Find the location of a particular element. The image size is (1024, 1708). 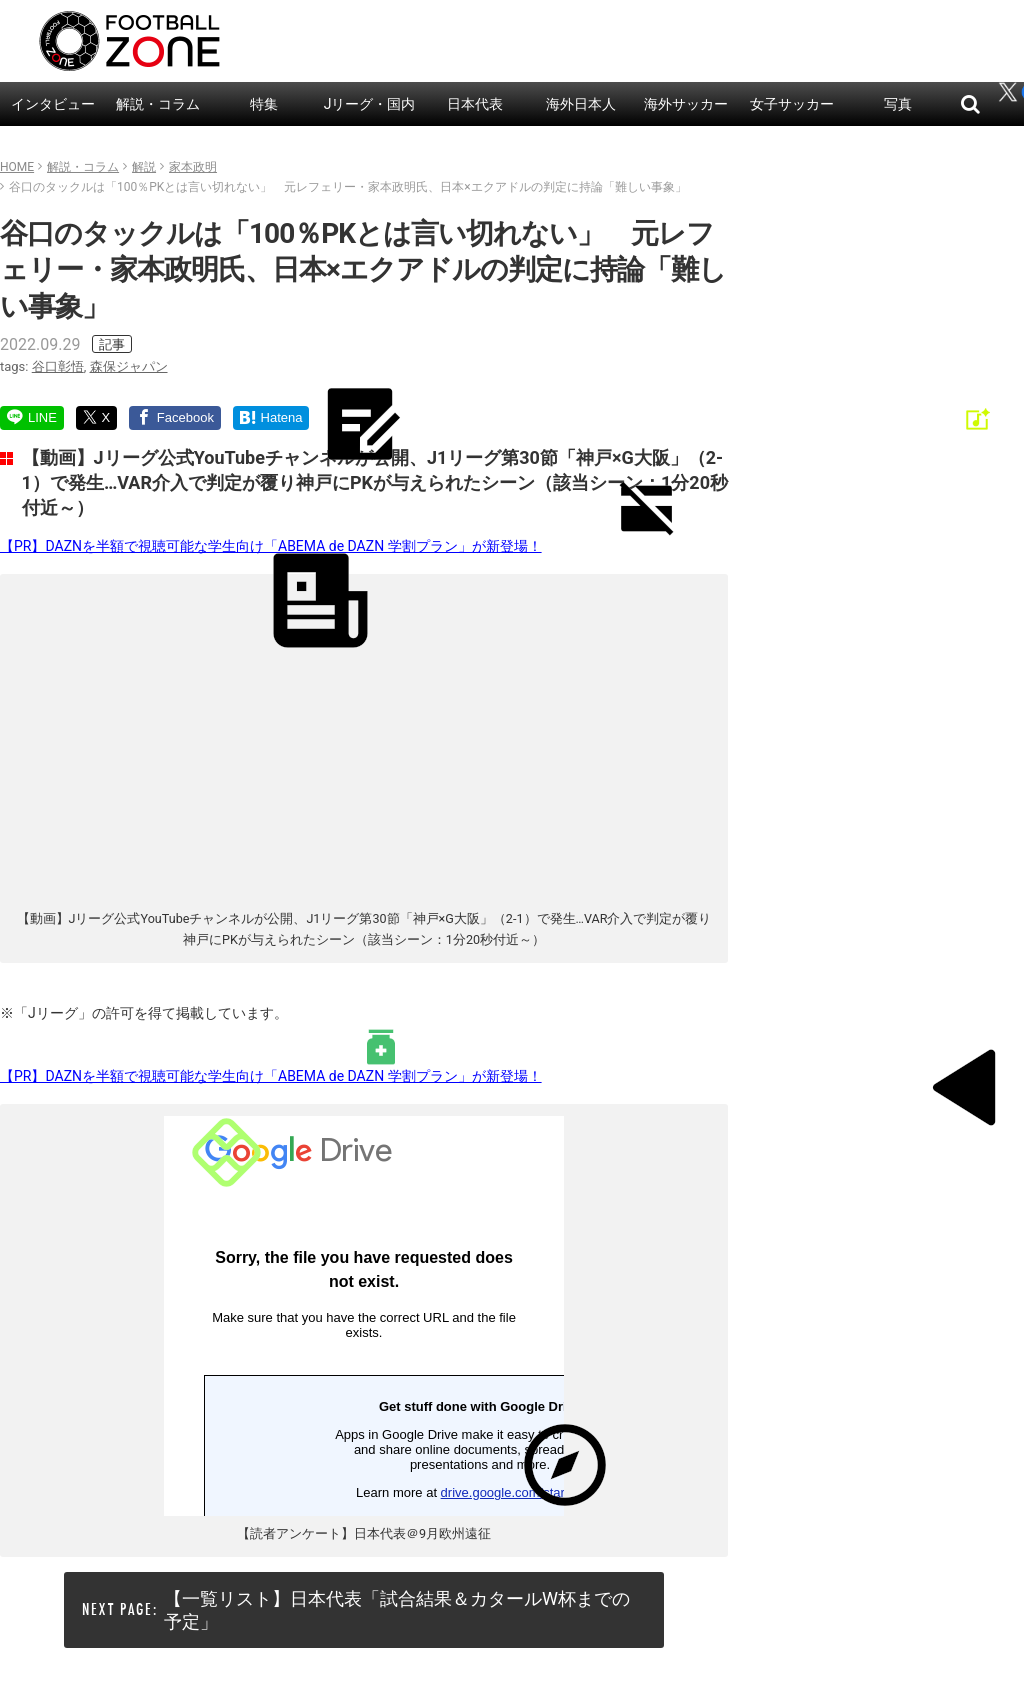

view news articles is located at coordinates (320, 600).